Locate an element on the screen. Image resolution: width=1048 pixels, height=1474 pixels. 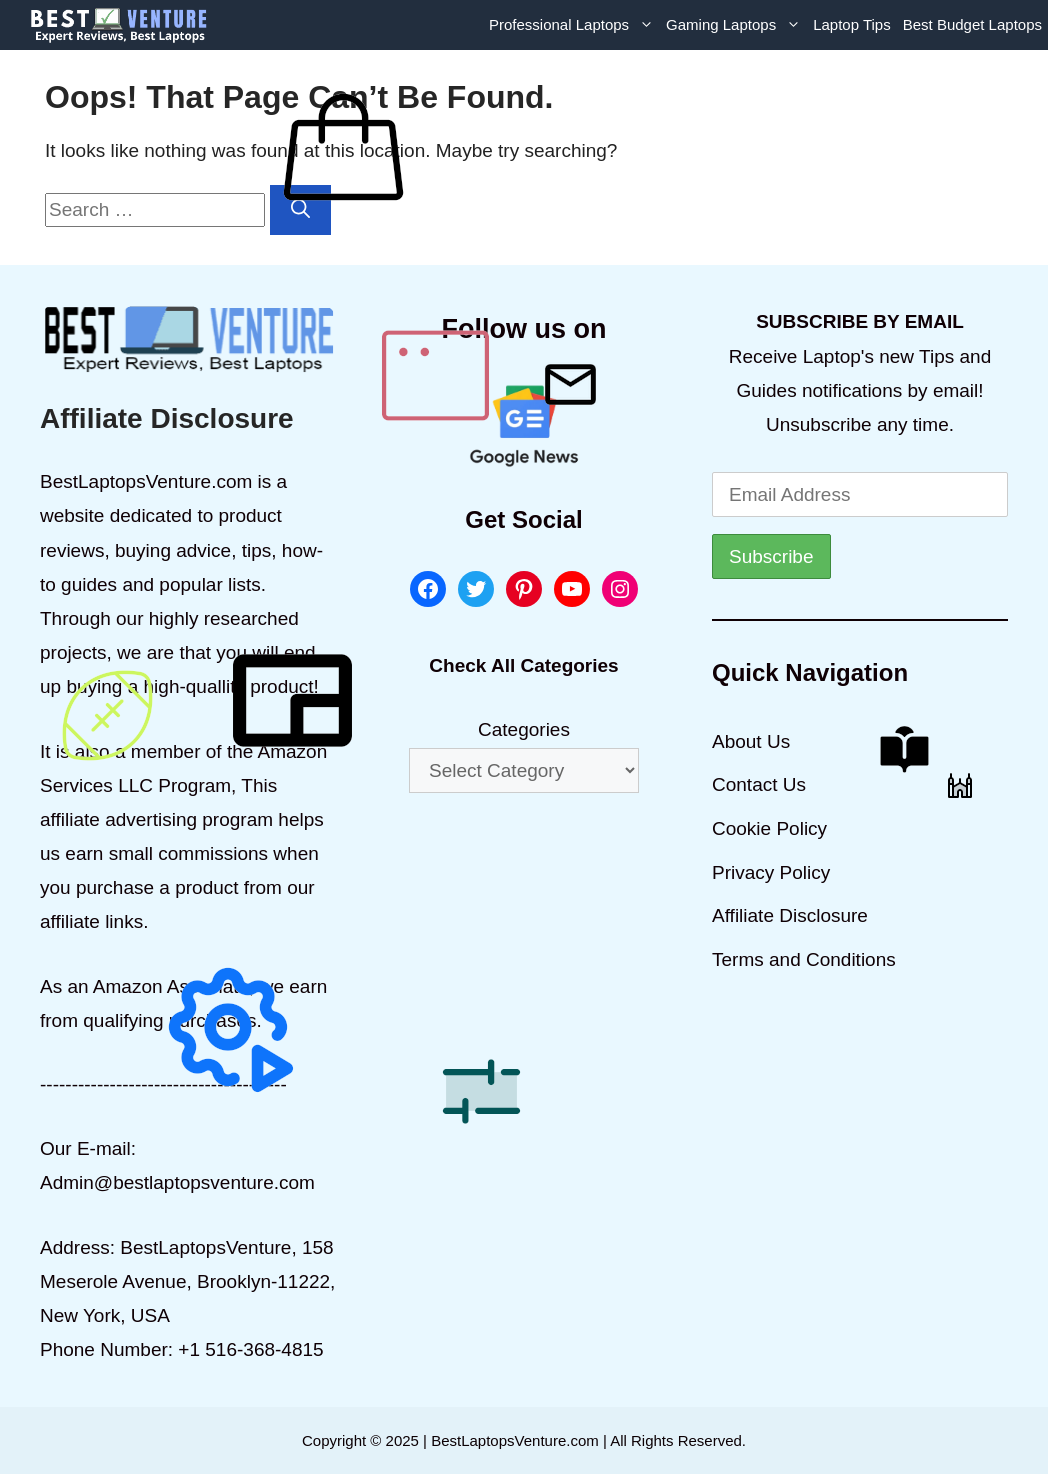
enable picture-in-picture mode is located at coordinates (292, 700).